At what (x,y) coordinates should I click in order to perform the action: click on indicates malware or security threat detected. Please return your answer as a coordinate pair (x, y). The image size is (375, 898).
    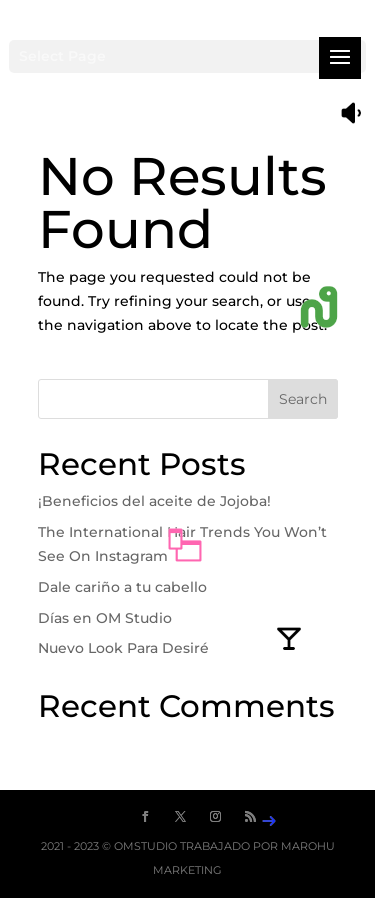
    Looking at the image, I should click on (319, 307).